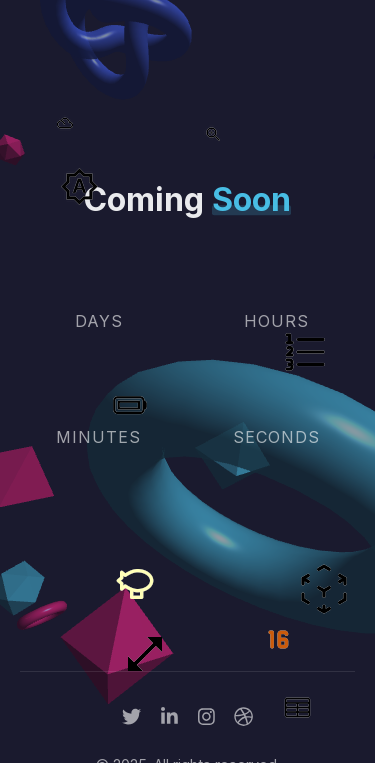 Image resolution: width=375 pixels, height=763 pixels. I want to click on view cloud storage, so click(65, 123).